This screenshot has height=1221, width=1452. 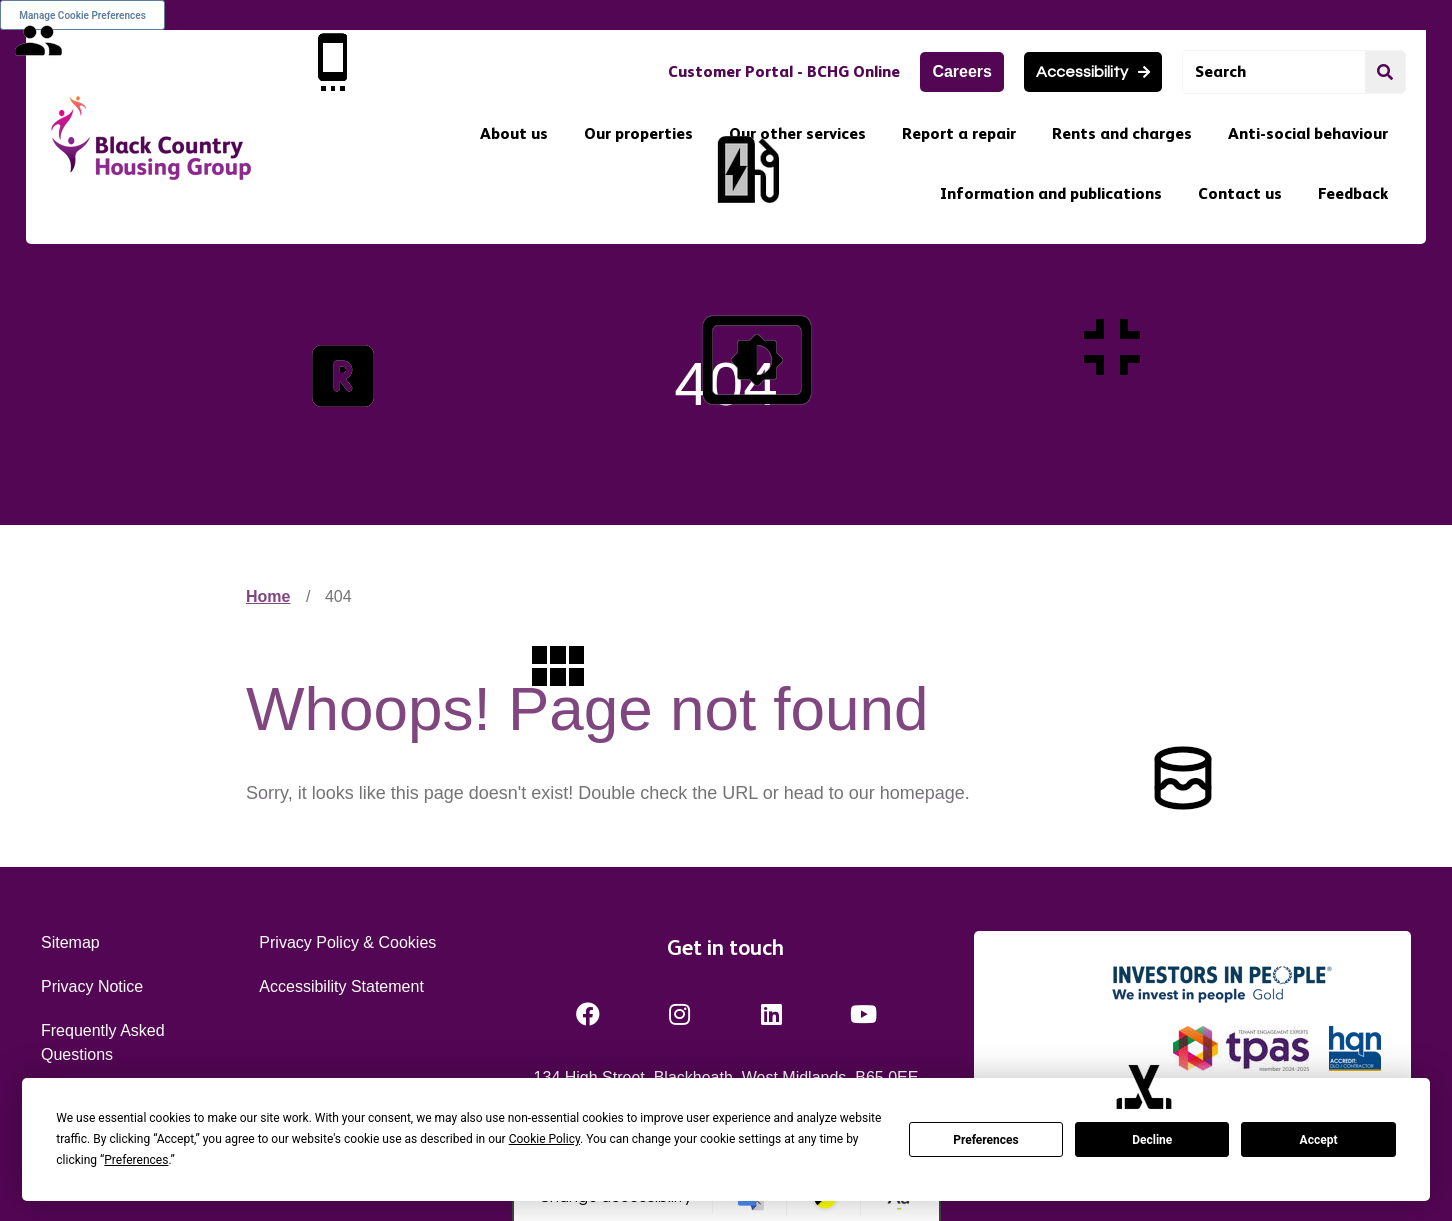 I want to click on exit fullscreen mode, so click(x=1112, y=347).